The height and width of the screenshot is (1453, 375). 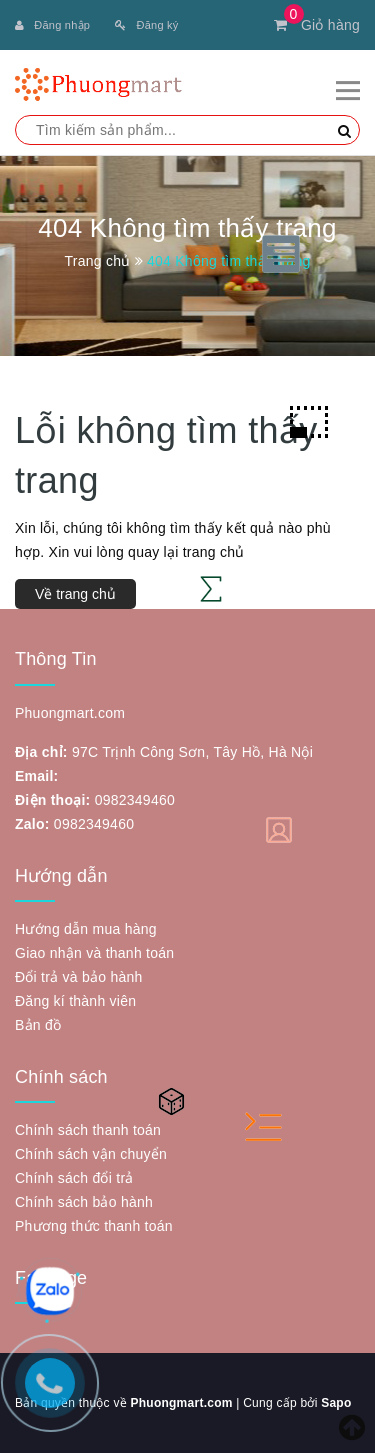 I want to click on randomize or shuffle content, so click(x=171, y=1101).